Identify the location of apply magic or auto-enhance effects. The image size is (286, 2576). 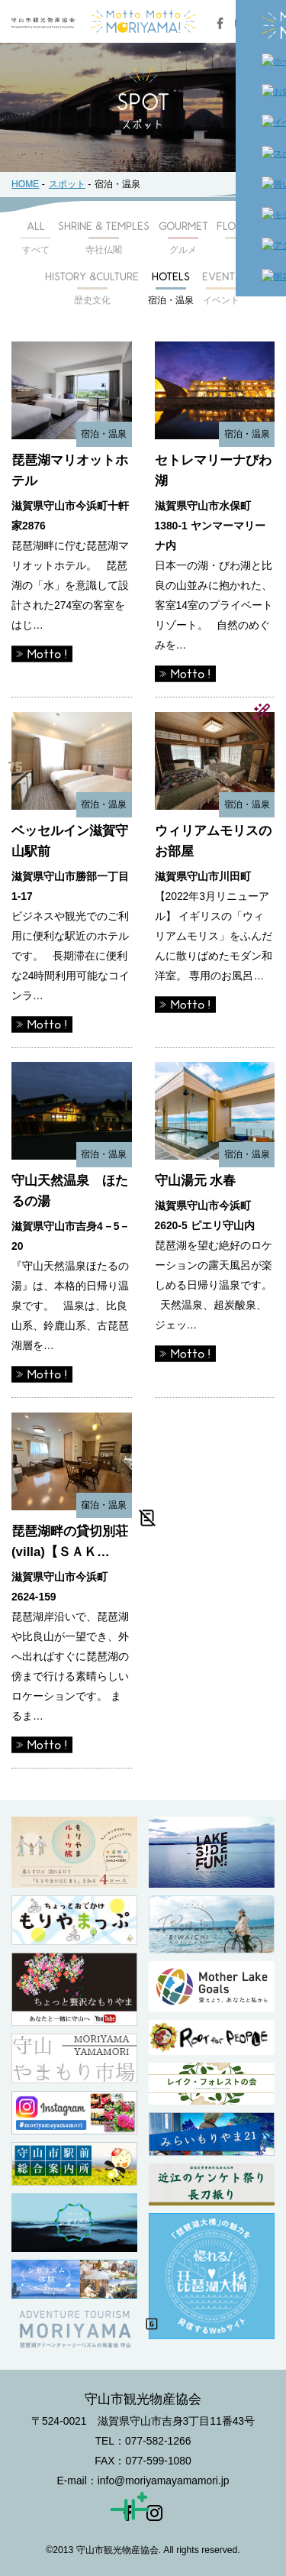
(262, 712).